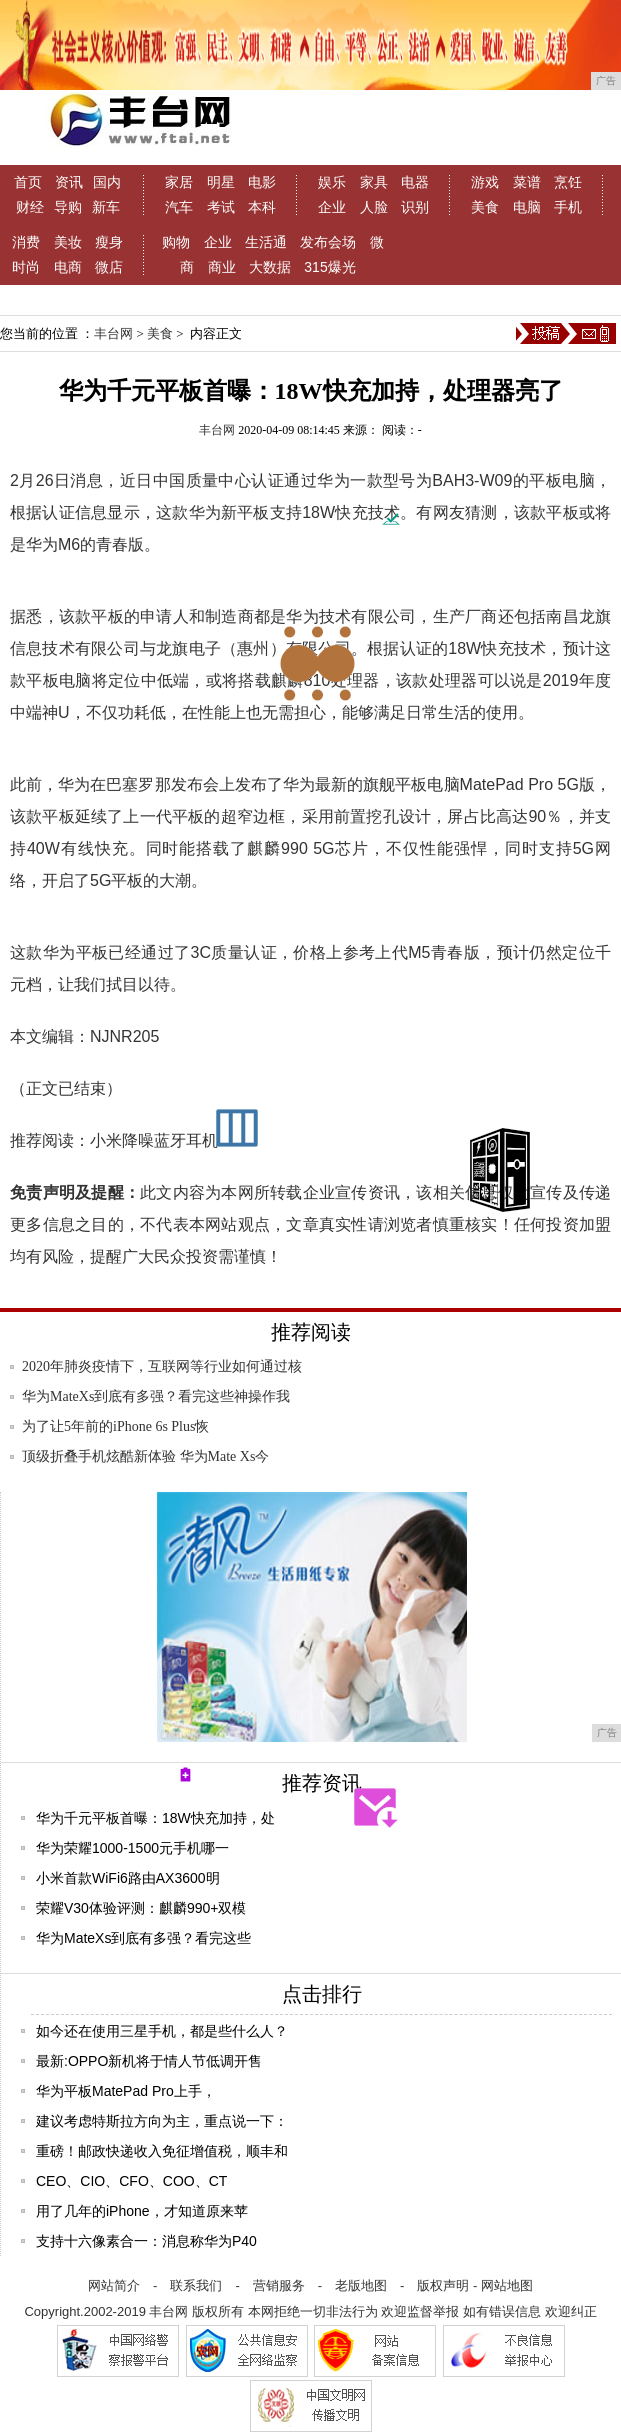 This screenshot has width=621, height=2433. I want to click on indicates hazy or foggy weather conditions, so click(317, 663).